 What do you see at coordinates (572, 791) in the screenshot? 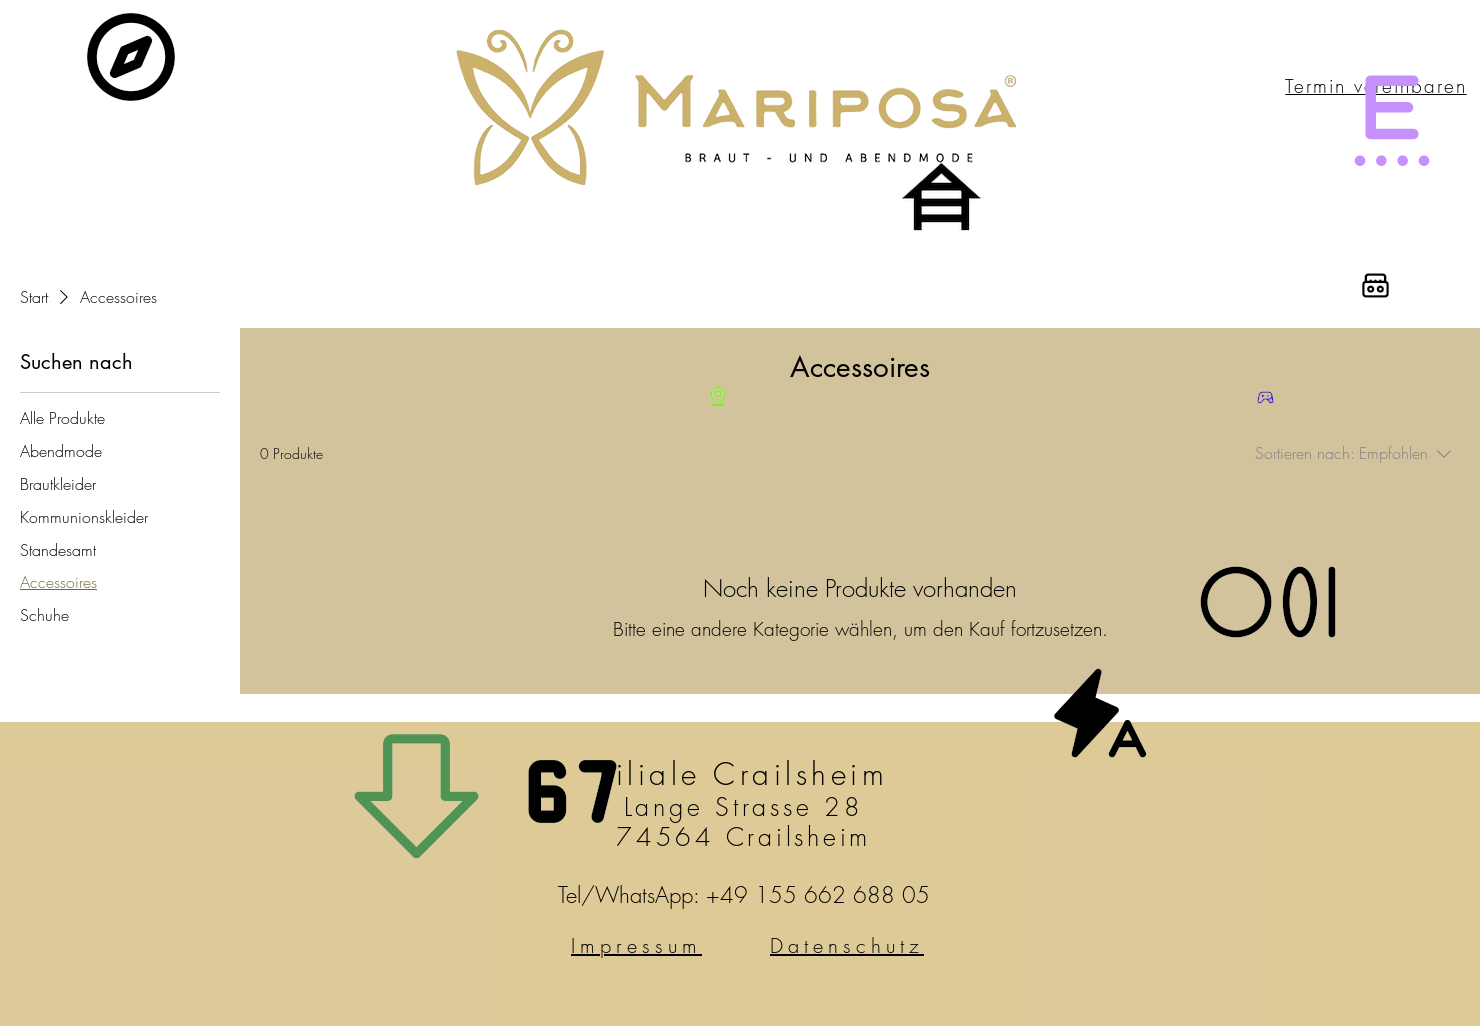
I see `displays the number 67 as a label or identifier` at bounding box center [572, 791].